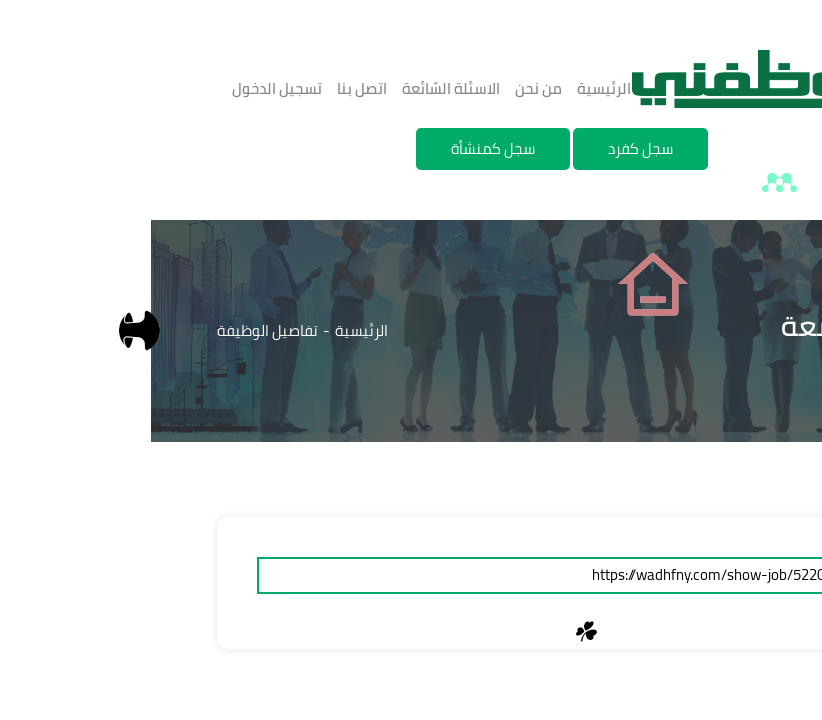 This screenshot has width=822, height=720. Describe the element at coordinates (653, 287) in the screenshot. I see `navigate to home screen` at that location.